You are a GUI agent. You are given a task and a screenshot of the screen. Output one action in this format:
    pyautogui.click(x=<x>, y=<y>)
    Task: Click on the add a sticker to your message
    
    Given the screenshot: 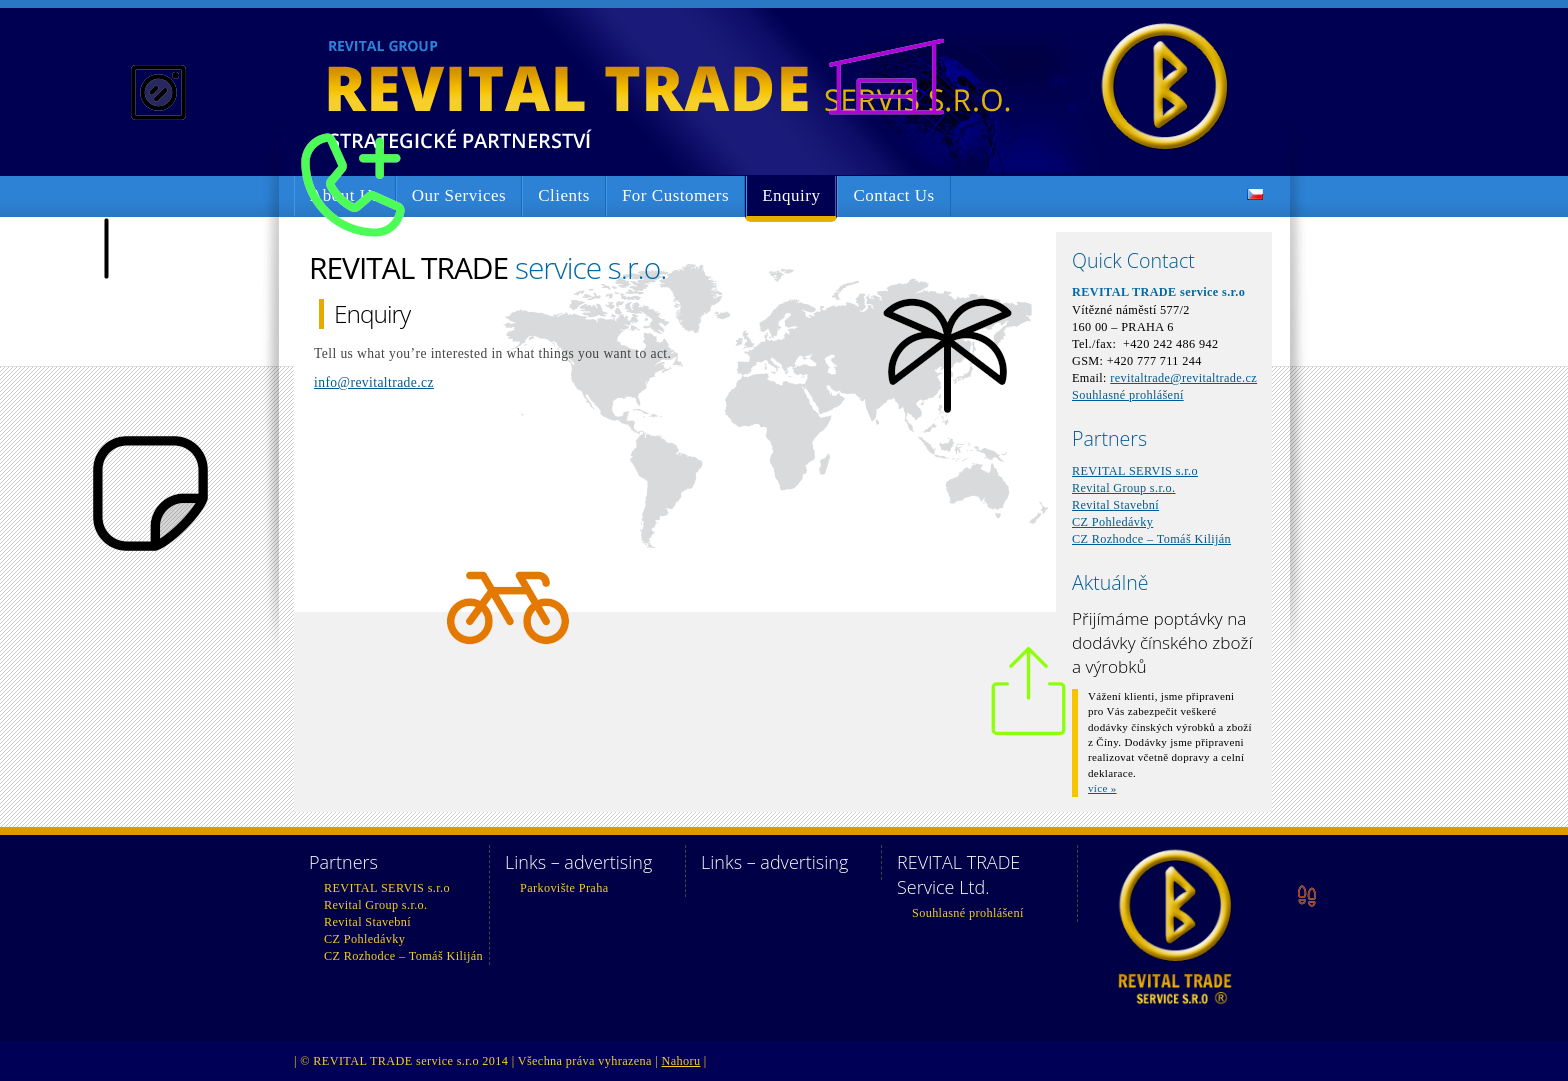 What is the action you would take?
    pyautogui.click(x=150, y=493)
    